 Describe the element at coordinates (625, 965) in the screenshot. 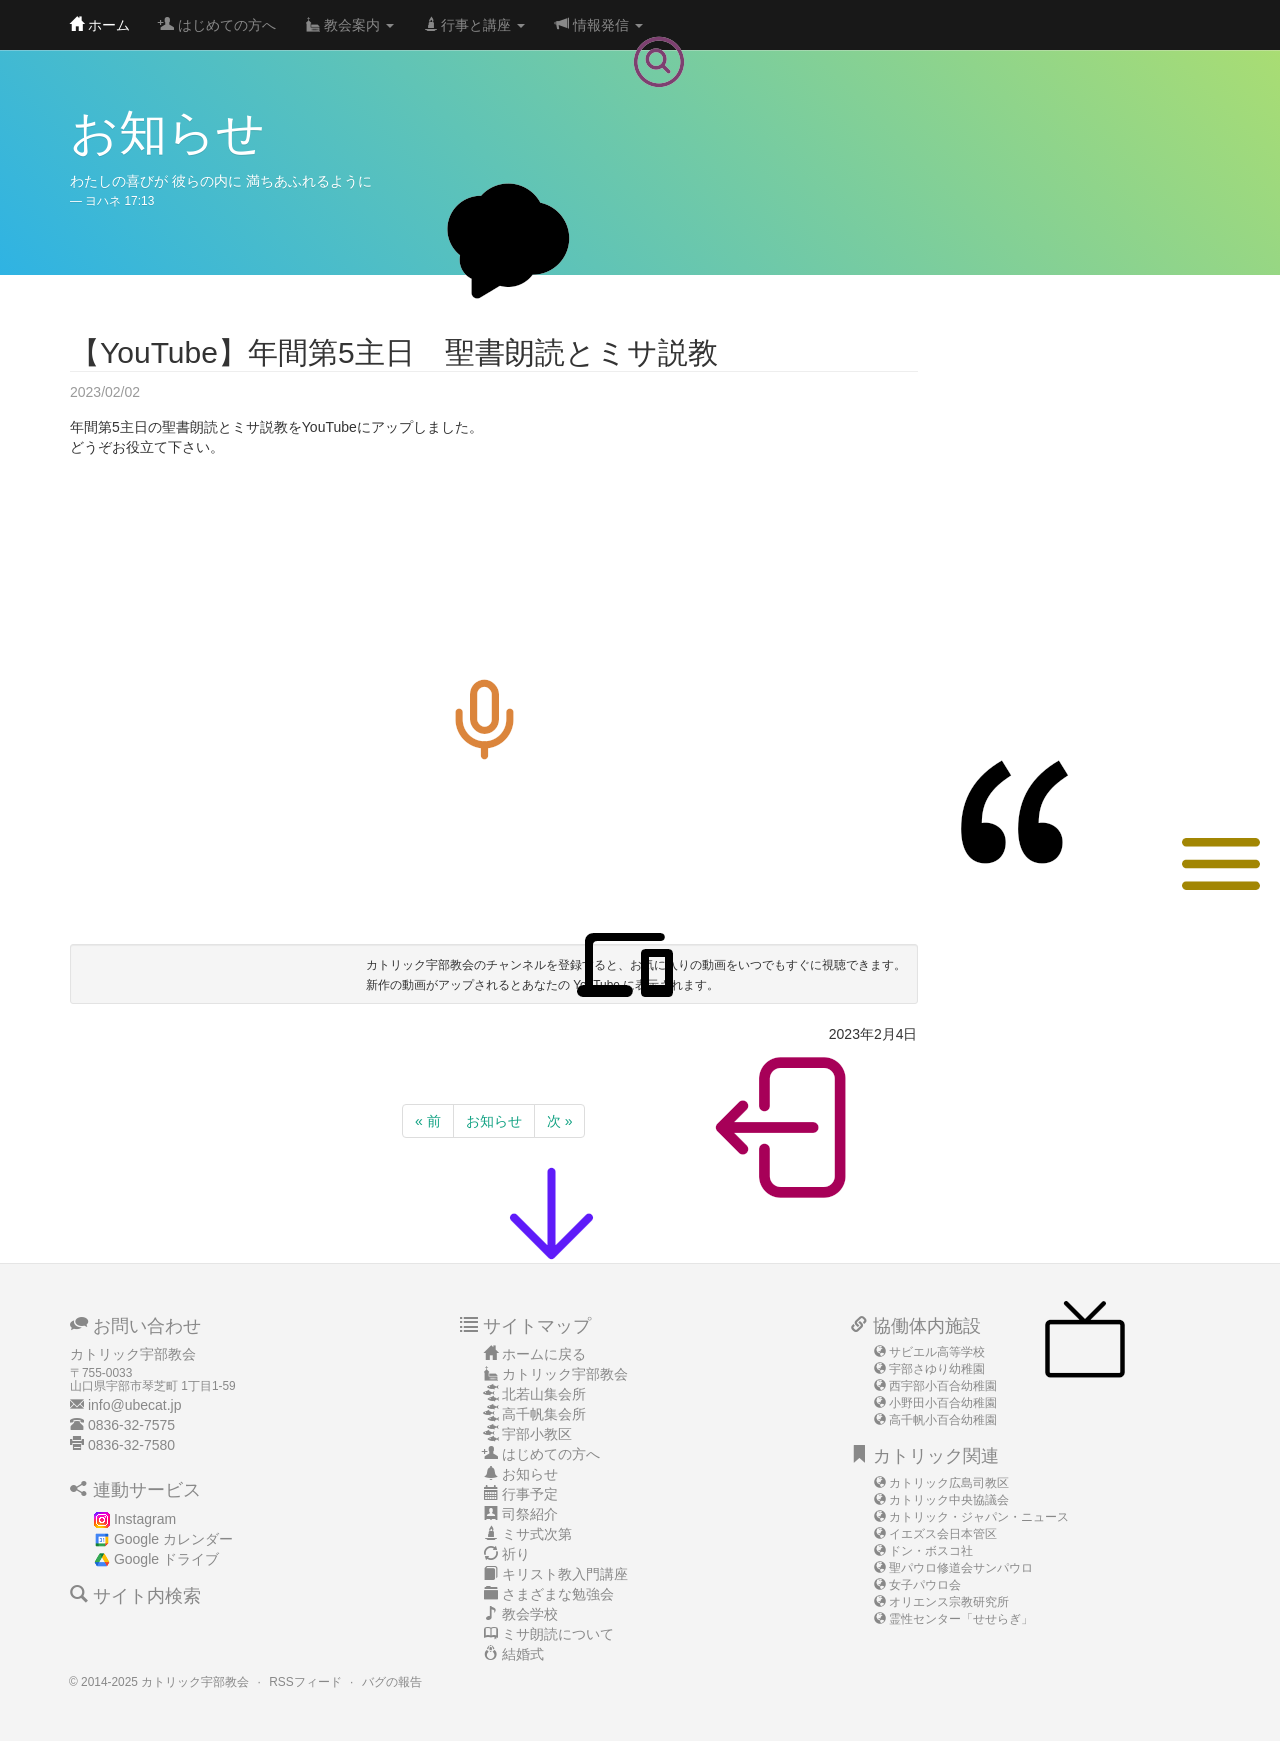

I see `connect your phone to another device` at that location.